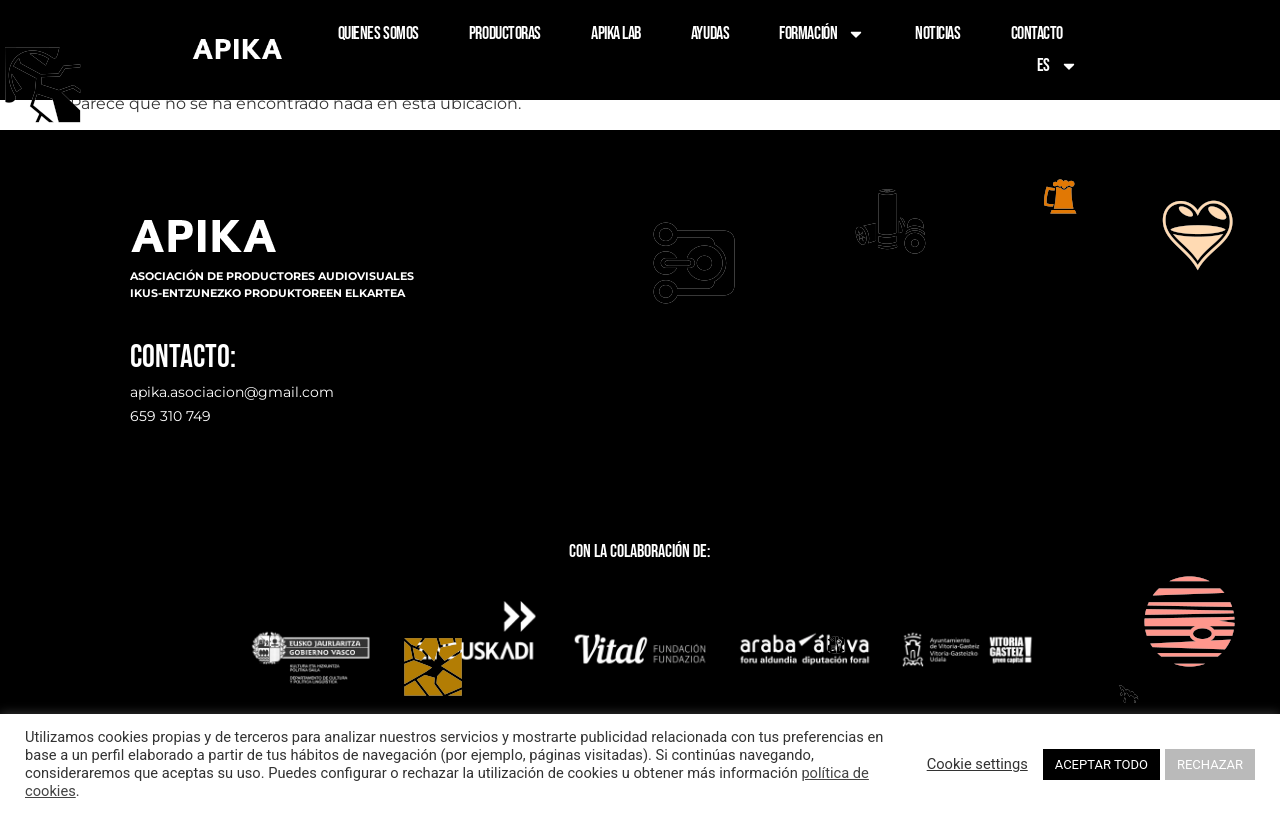 Image resolution: width=1280 pixels, height=814 pixels. I want to click on select shotgun ammo type, so click(890, 221).